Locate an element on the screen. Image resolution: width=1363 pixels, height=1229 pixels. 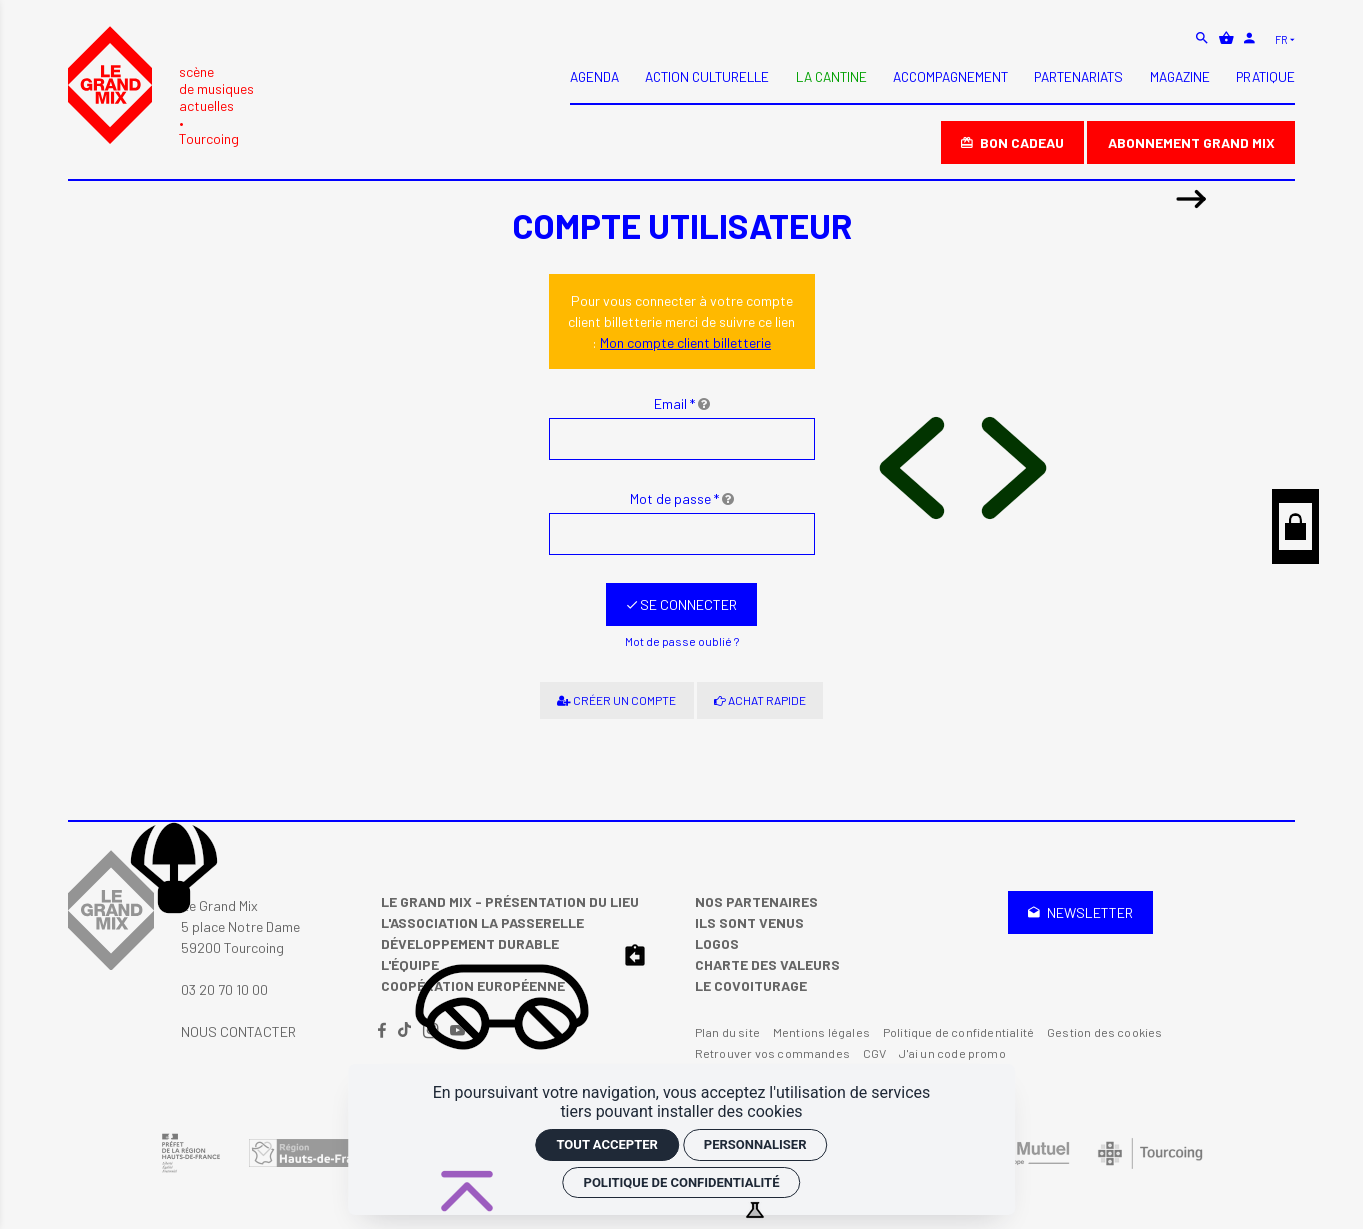
access swimming or sports activity settings is located at coordinates (502, 1007).